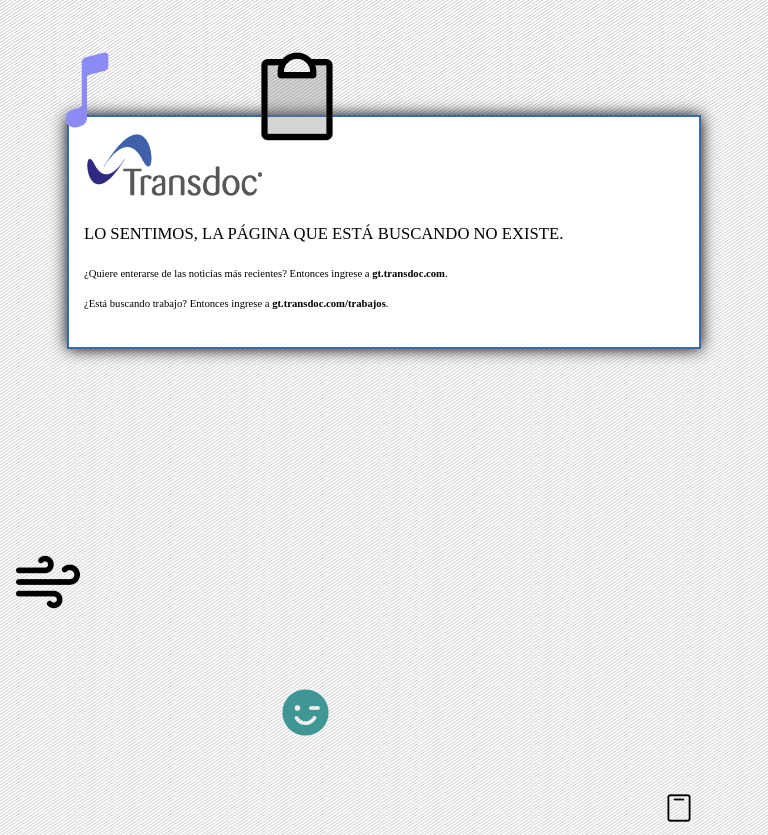 The height and width of the screenshot is (835, 768). What do you see at coordinates (297, 98) in the screenshot?
I see `access clipboard contents` at bounding box center [297, 98].